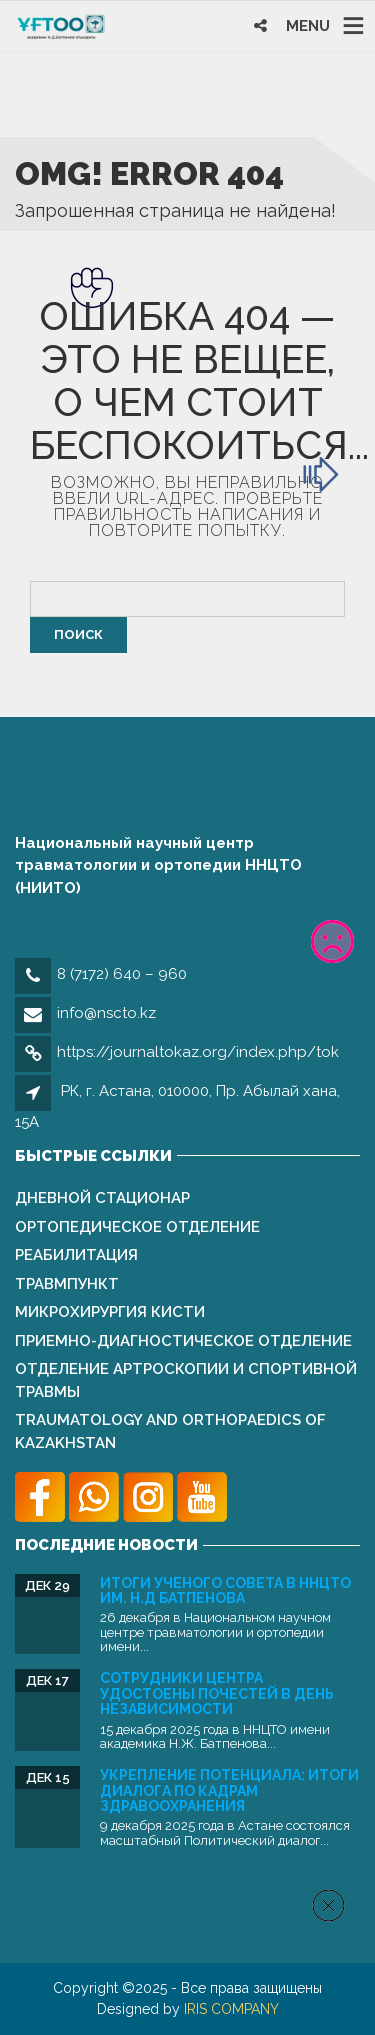 The image size is (375, 2035). Describe the element at coordinates (328, 1905) in the screenshot. I see `close or dismiss a dialog` at that location.